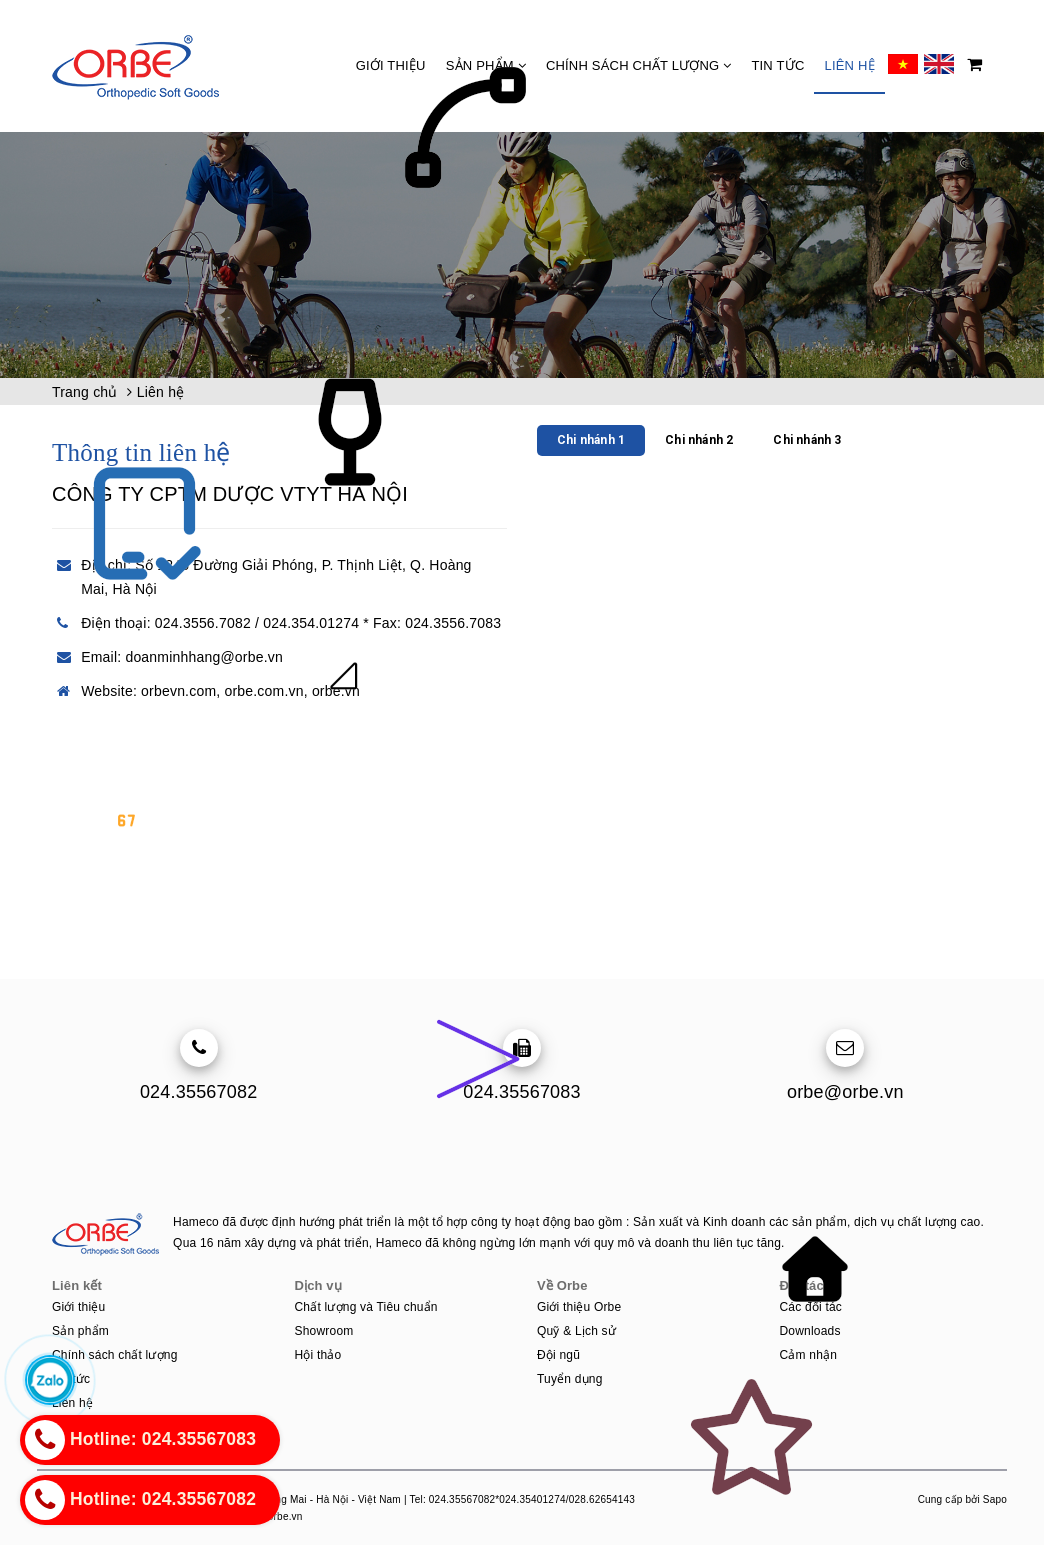 The image size is (1044, 1545). What do you see at coordinates (472, 1059) in the screenshot?
I see `navigate to the next item` at bounding box center [472, 1059].